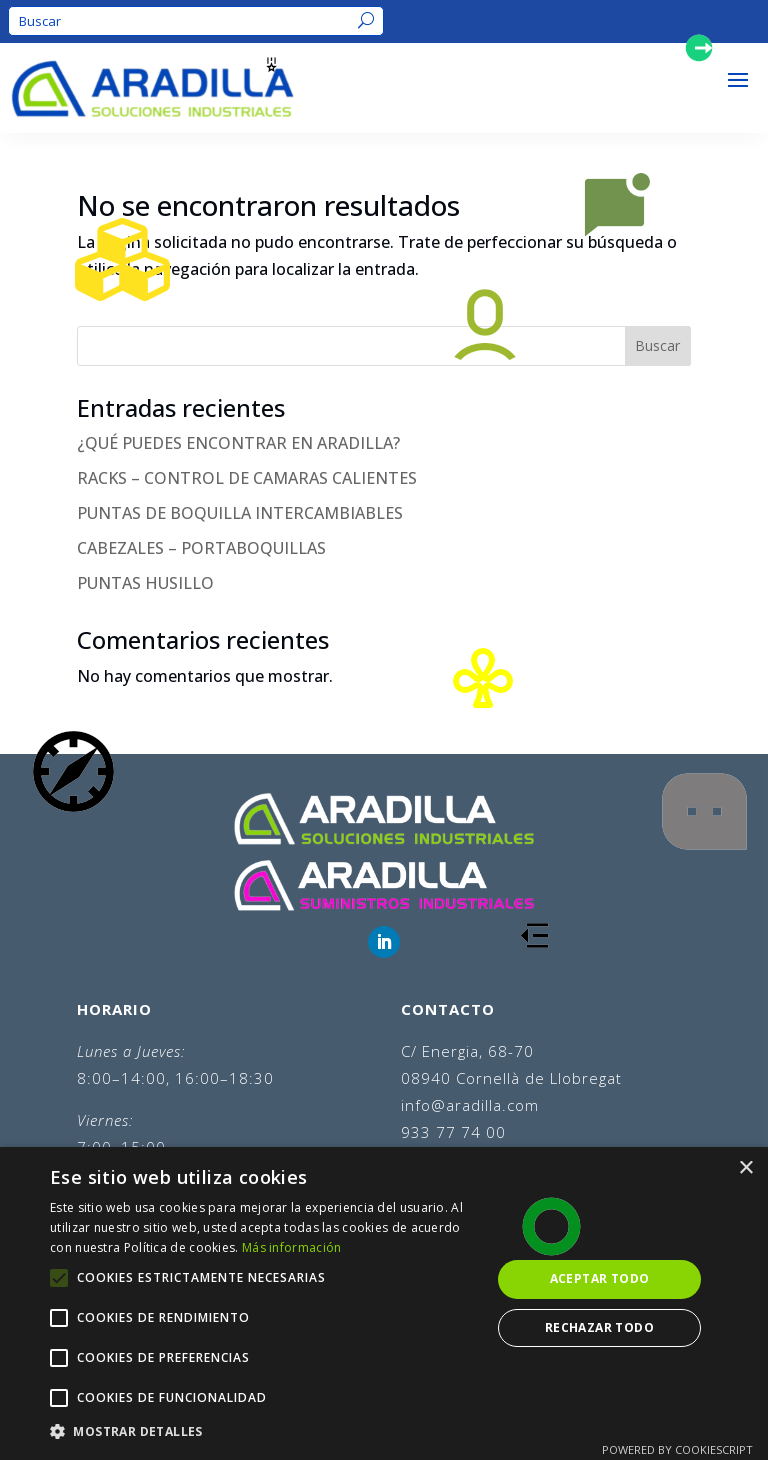  Describe the element at coordinates (483, 678) in the screenshot. I see `represents the clubs suit in a card or poker game` at that location.